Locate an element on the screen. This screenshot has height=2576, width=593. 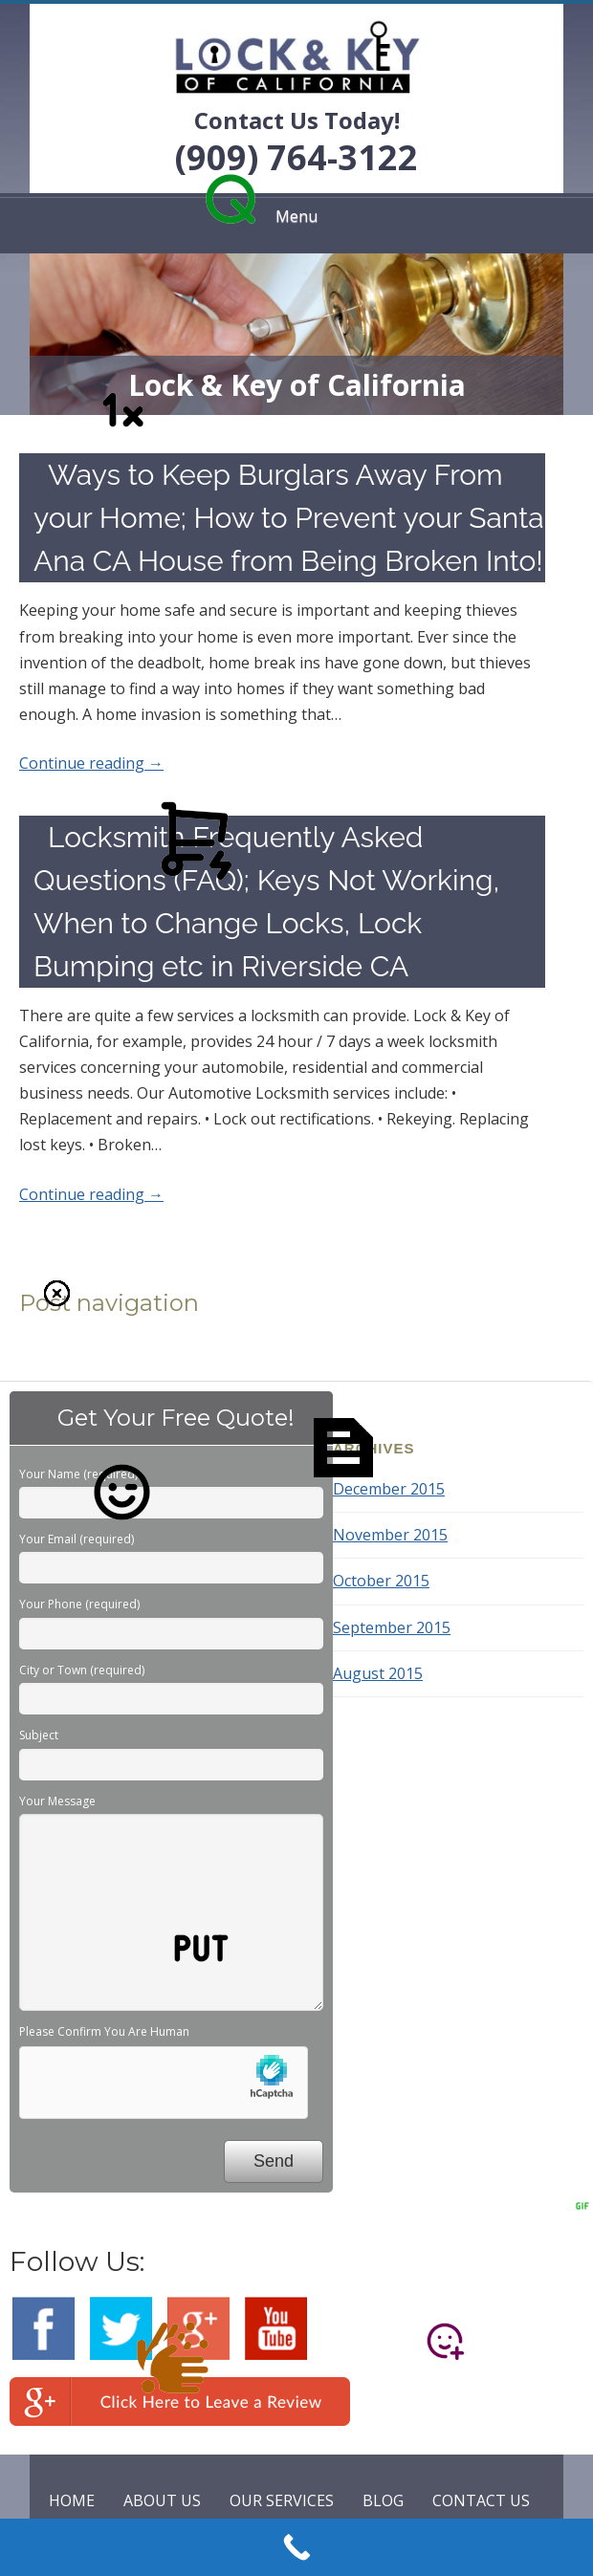
insert a gif into your message is located at coordinates (582, 2206).